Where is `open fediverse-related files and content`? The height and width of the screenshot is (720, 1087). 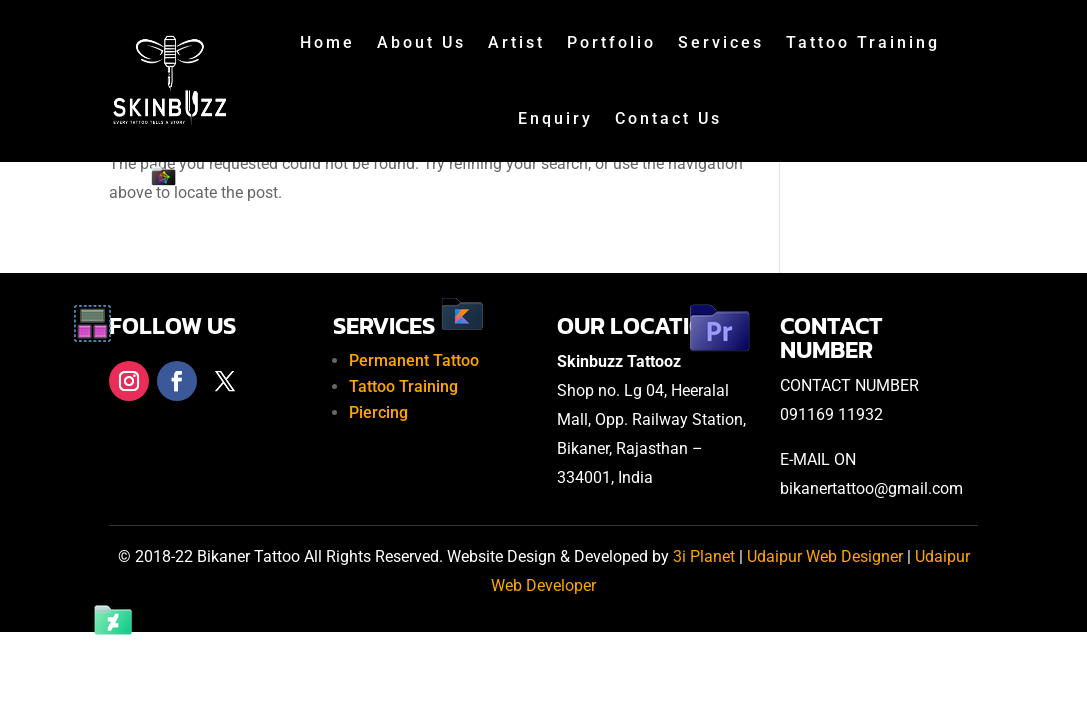
open fediverse-related files and content is located at coordinates (163, 176).